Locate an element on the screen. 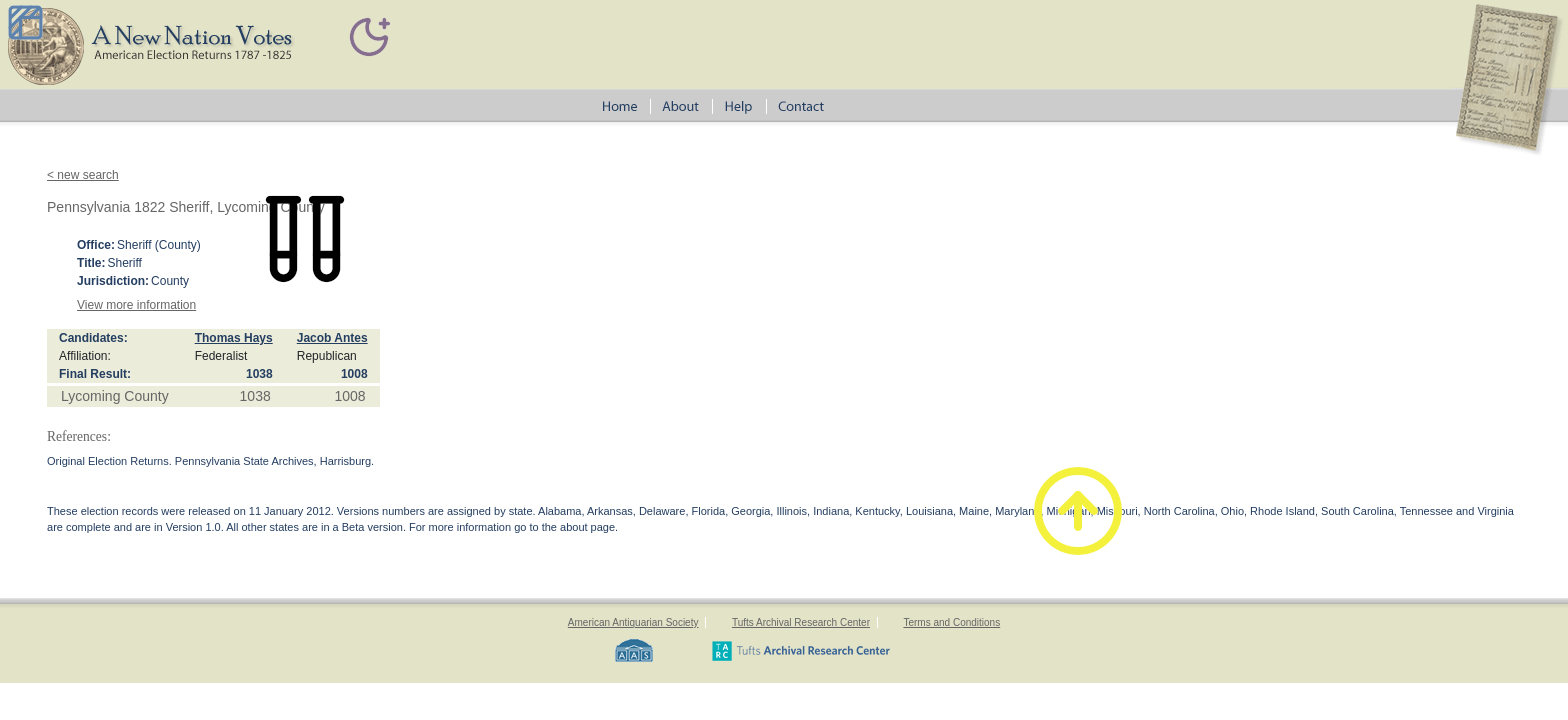 Image resolution: width=1568 pixels, height=720 pixels. scroll to top of page is located at coordinates (1078, 511).